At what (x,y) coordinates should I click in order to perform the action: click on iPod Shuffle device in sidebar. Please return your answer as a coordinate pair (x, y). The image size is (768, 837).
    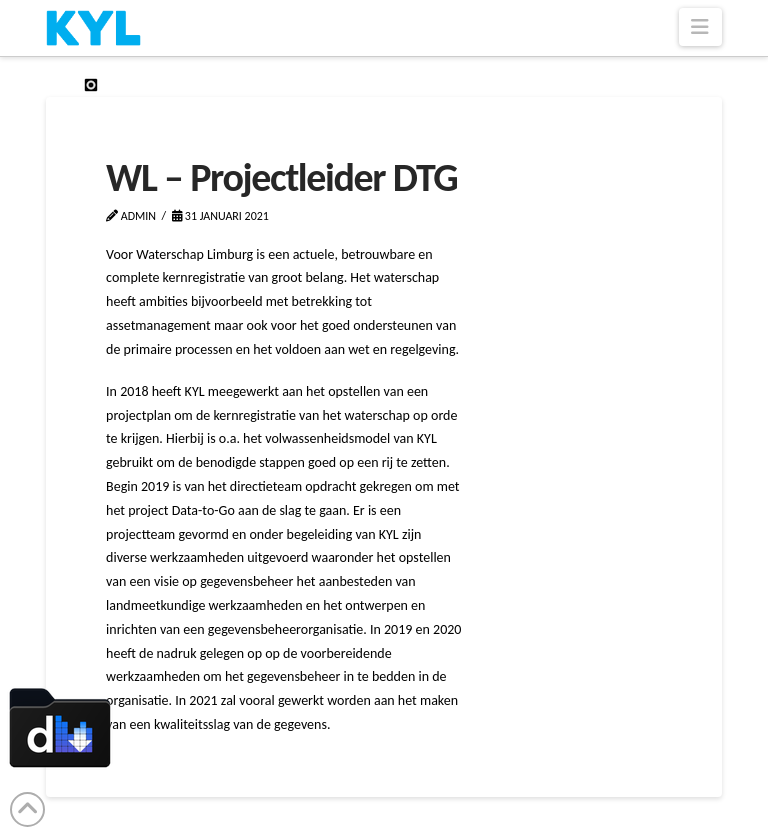
    Looking at the image, I should click on (91, 85).